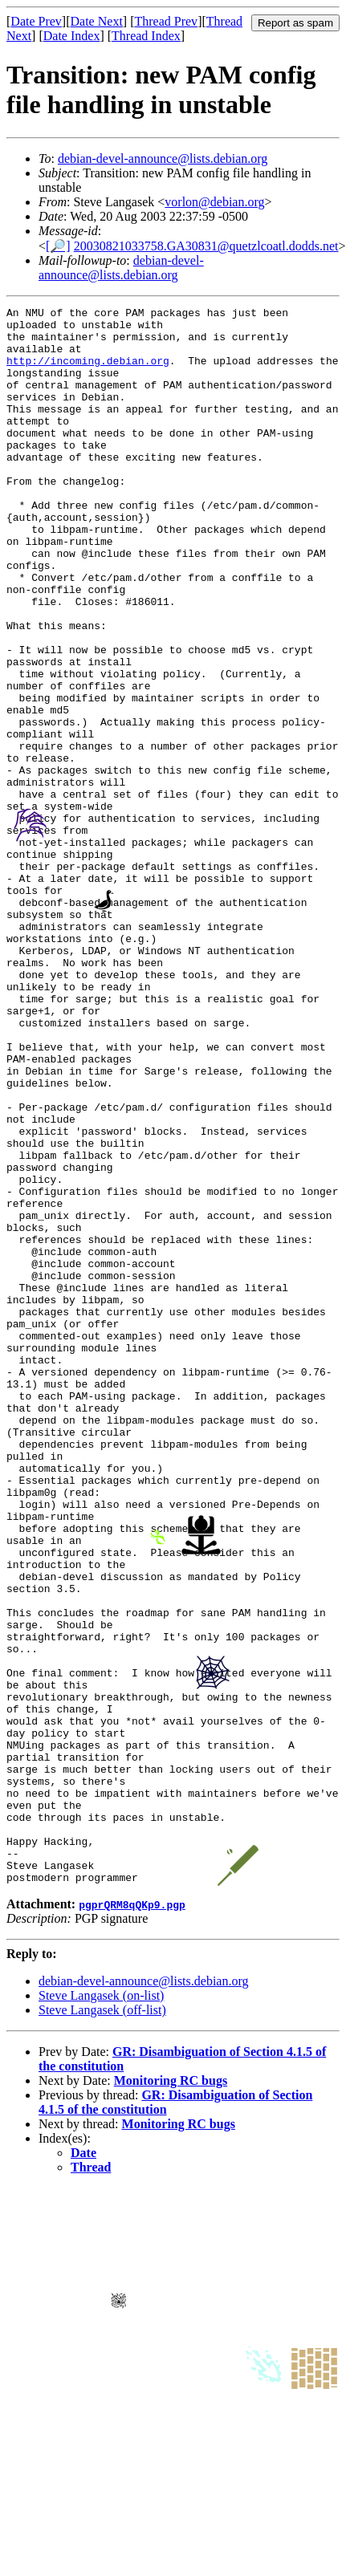 Image resolution: width=346 pixels, height=2576 pixels. I want to click on access meditation or mindfulness features, so click(201, 1534).